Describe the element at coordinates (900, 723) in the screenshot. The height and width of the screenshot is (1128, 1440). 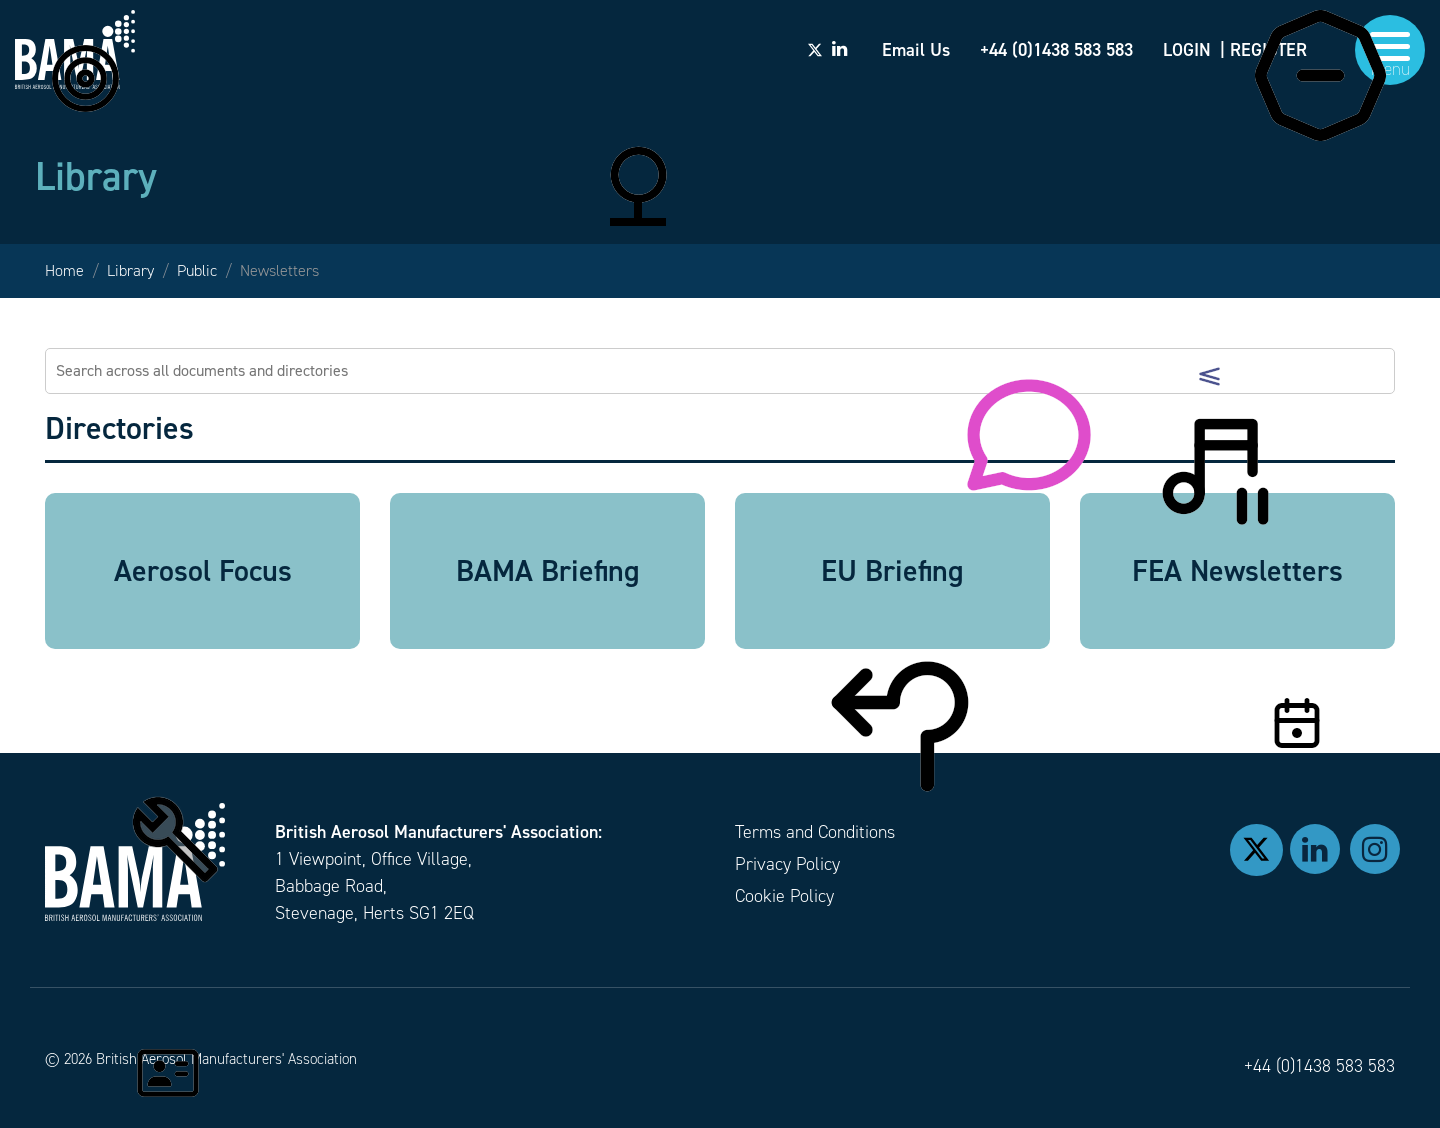
I see `take the left exit at the roundabout` at that location.